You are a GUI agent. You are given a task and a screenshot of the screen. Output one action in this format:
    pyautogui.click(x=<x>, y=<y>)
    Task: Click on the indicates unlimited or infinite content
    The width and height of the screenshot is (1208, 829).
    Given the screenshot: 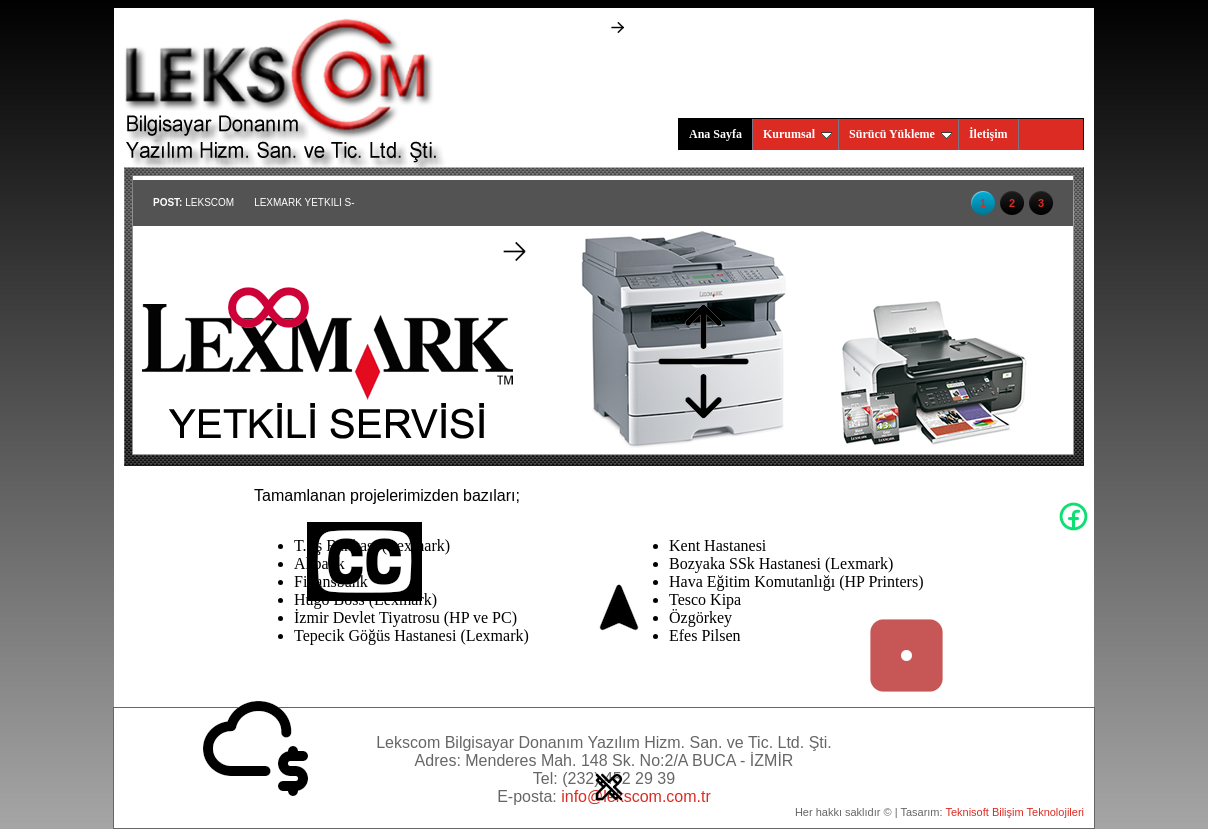 What is the action you would take?
    pyautogui.click(x=268, y=307)
    